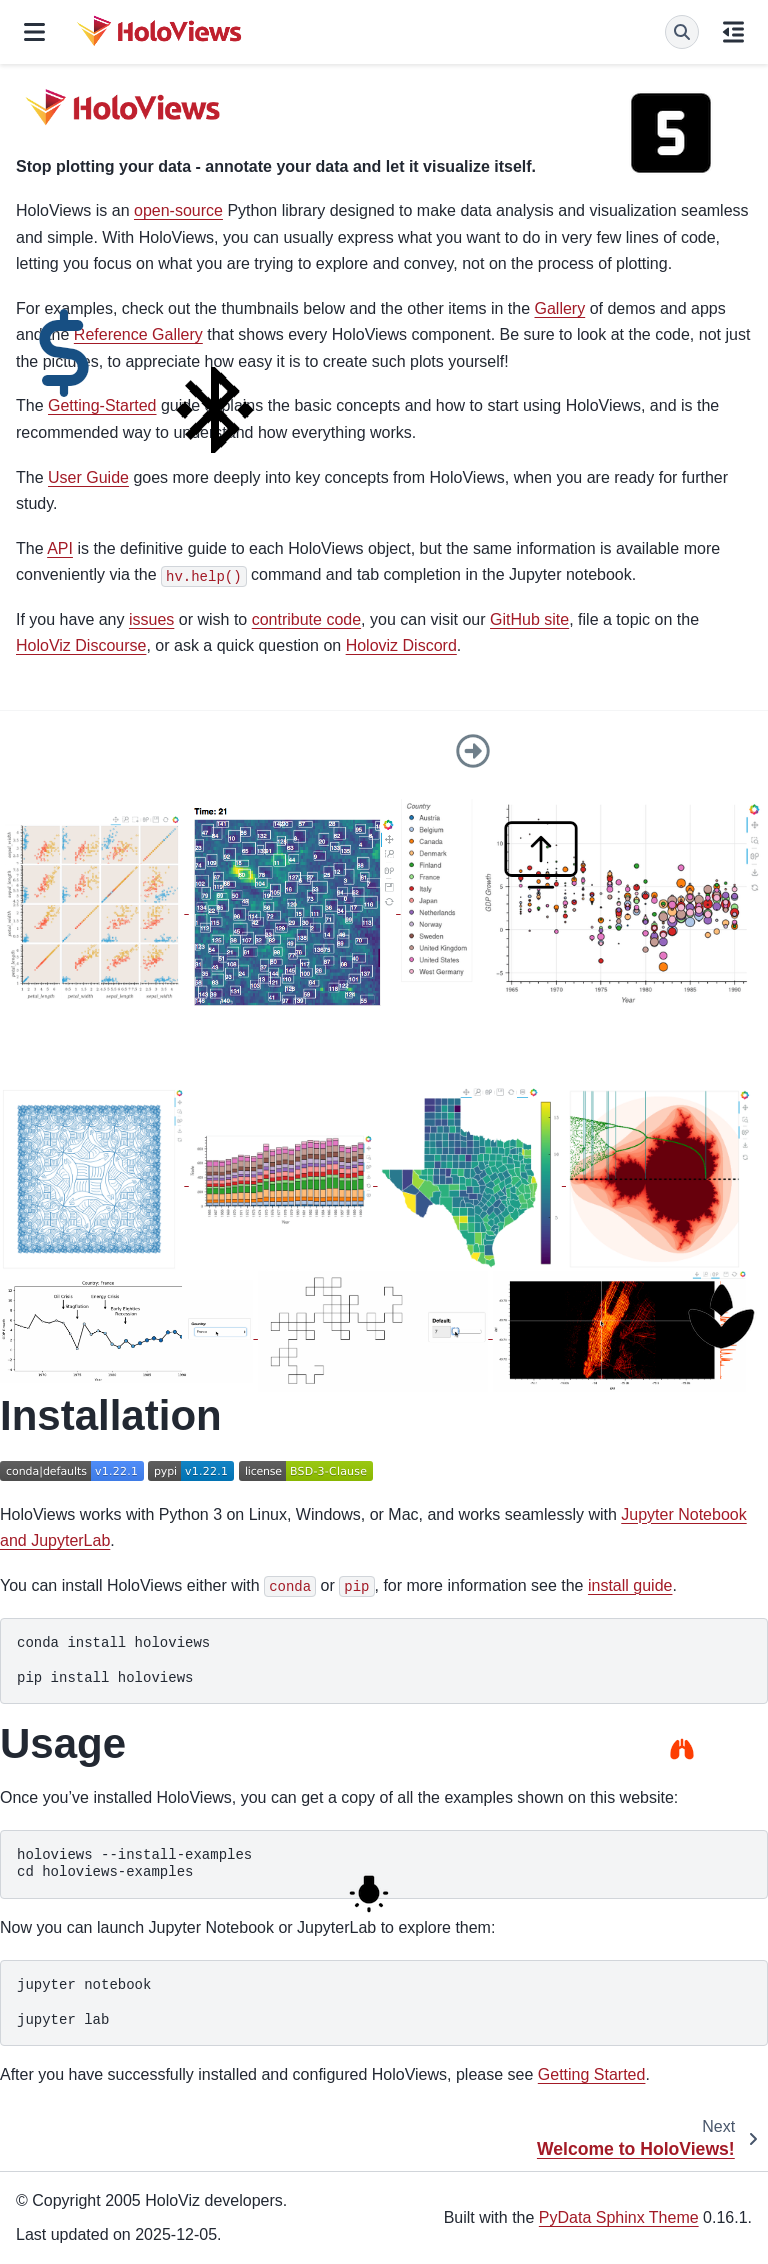 Image resolution: width=768 pixels, height=2264 pixels. I want to click on upload content to display or monitor, so click(541, 852).